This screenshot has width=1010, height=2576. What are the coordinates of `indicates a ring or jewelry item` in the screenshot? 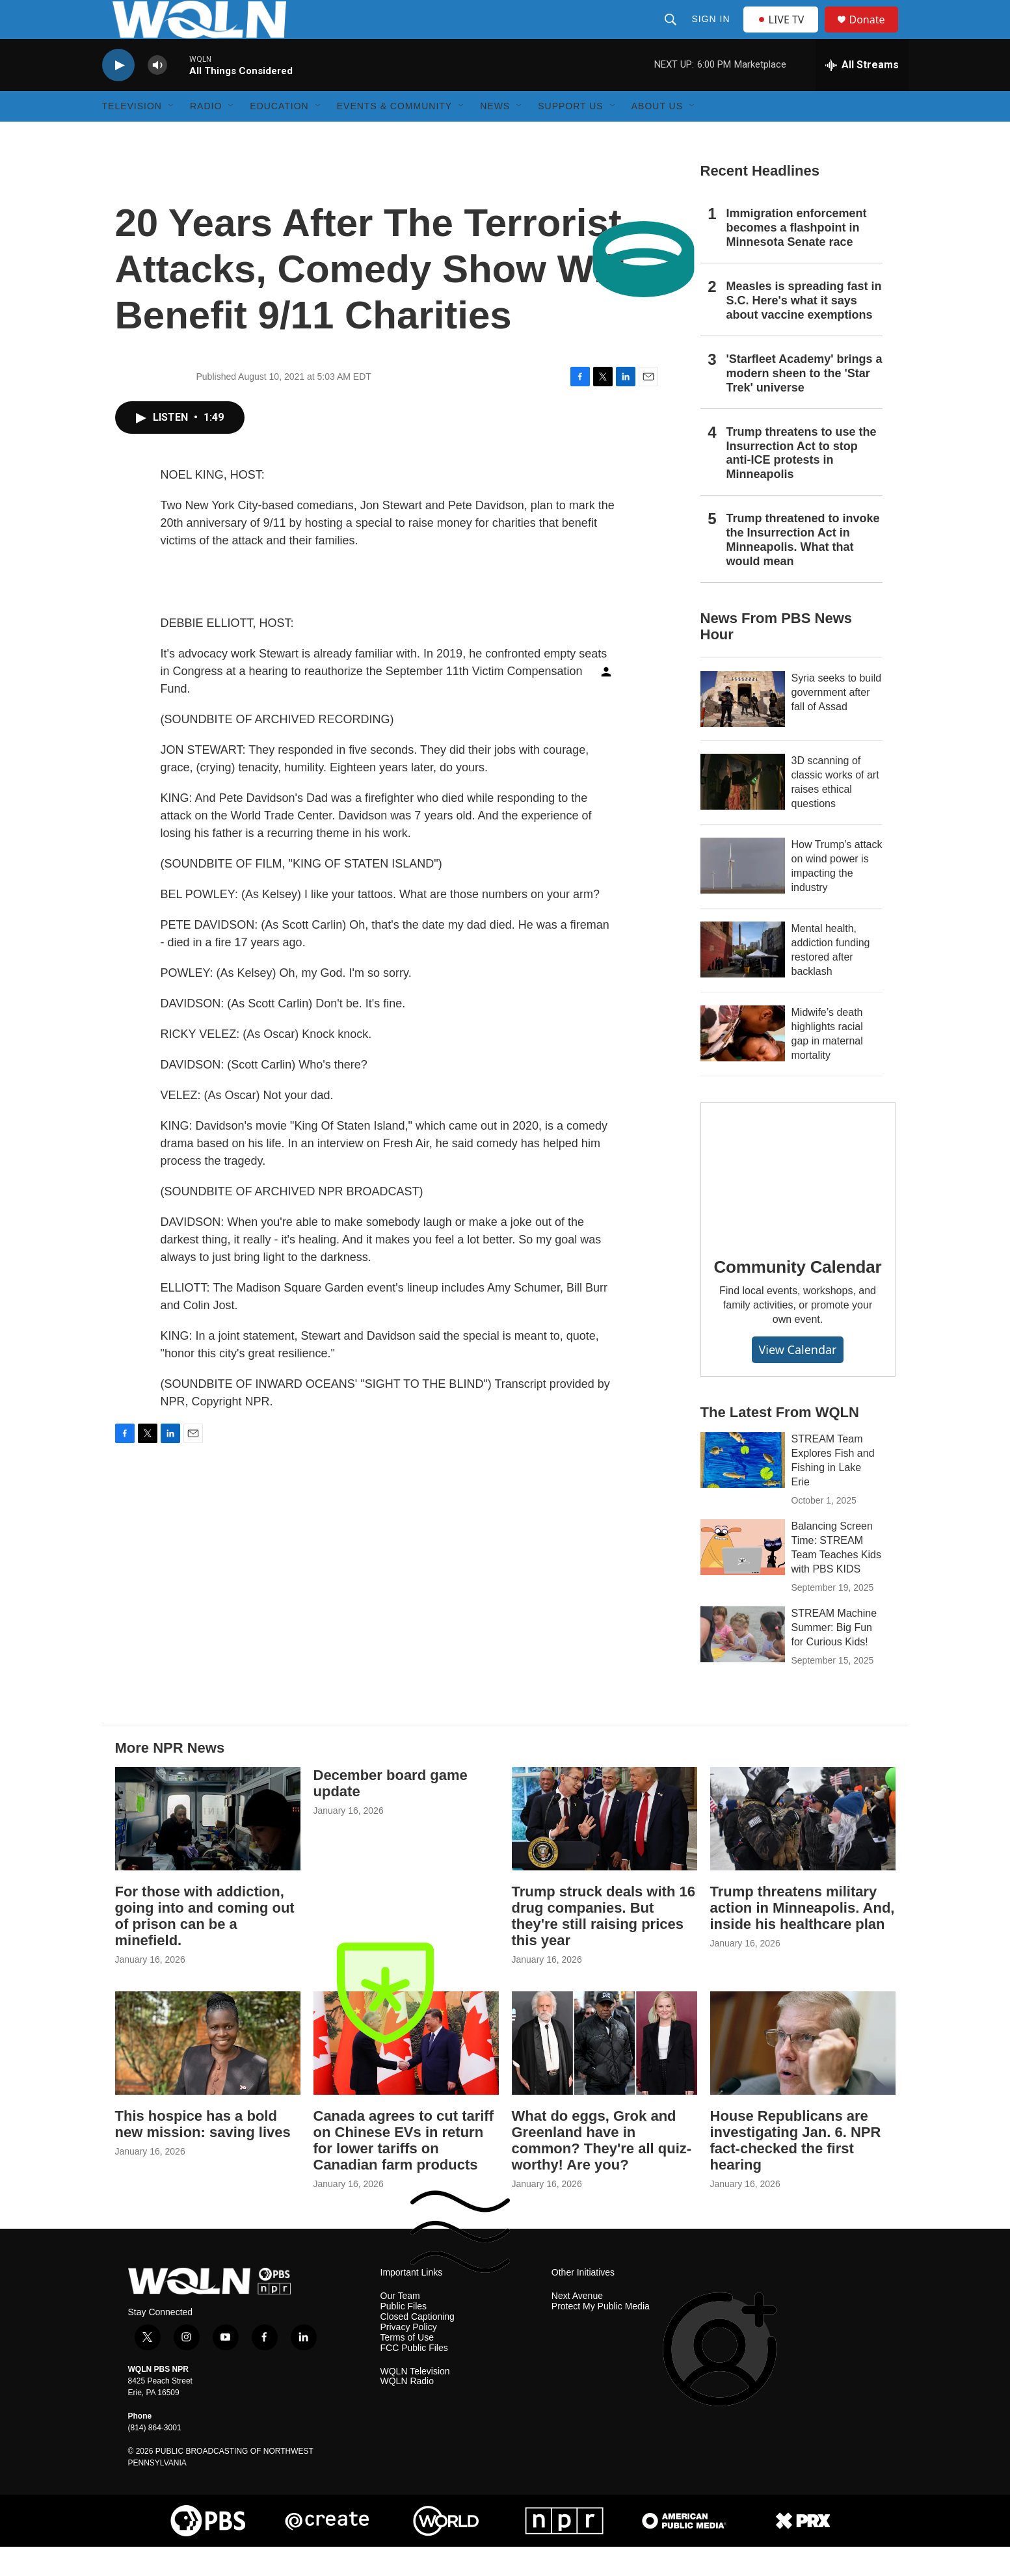 It's located at (643, 259).